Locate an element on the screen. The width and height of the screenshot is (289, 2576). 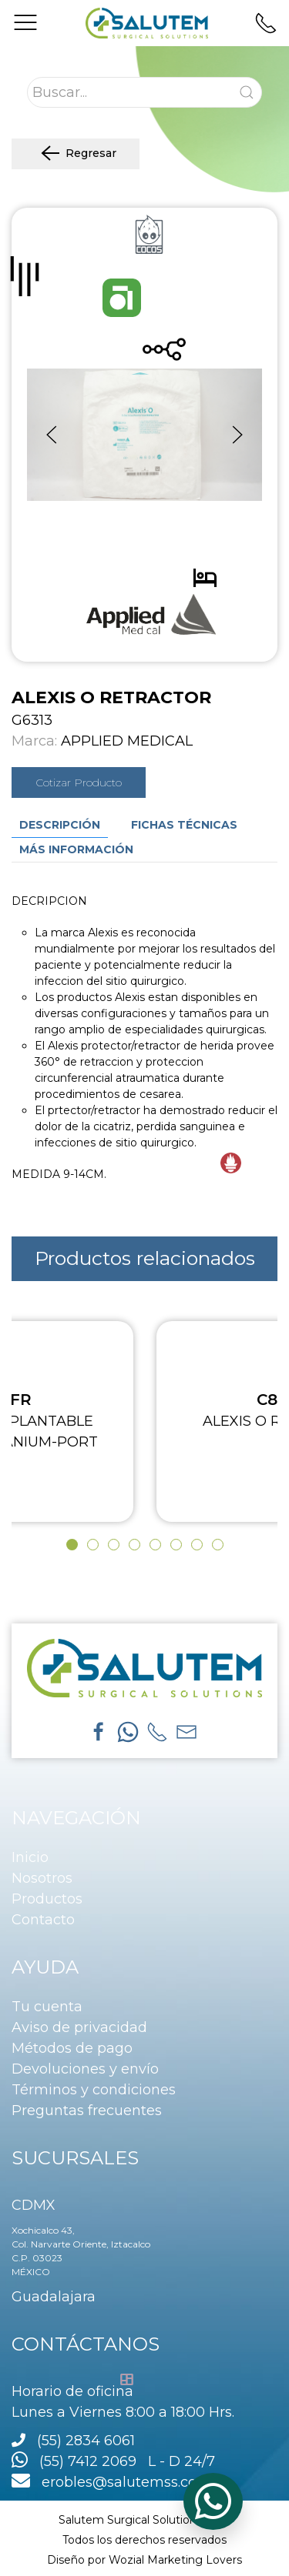
open n8n workflow automation platform is located at coordinates (164, 349).